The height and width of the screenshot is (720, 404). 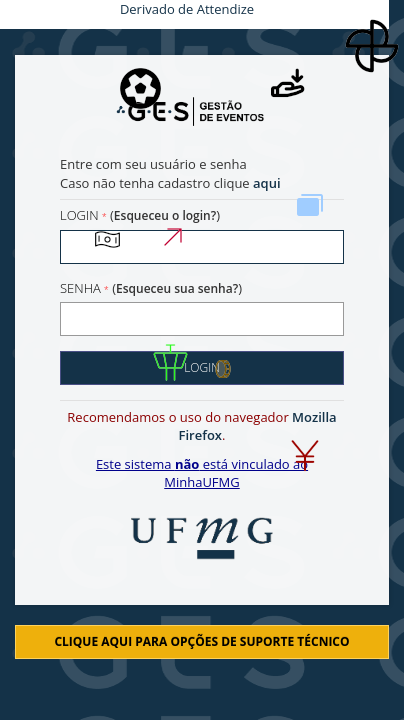 What do you see at coordinates (288, 84) in the screenshot?
I see `receive or accept an incoming item` at bounding box center [288, 84].